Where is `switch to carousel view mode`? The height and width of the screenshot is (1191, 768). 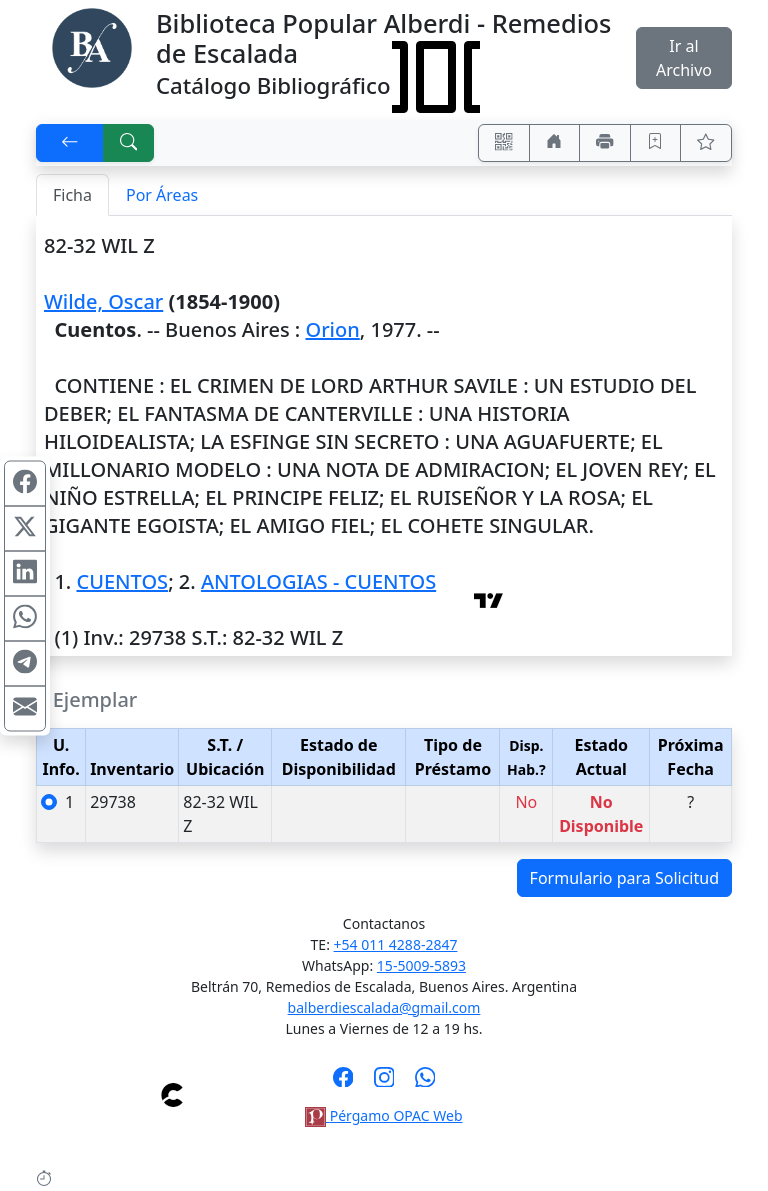
switch to carousel view mode is located at coordinates (436, 77).